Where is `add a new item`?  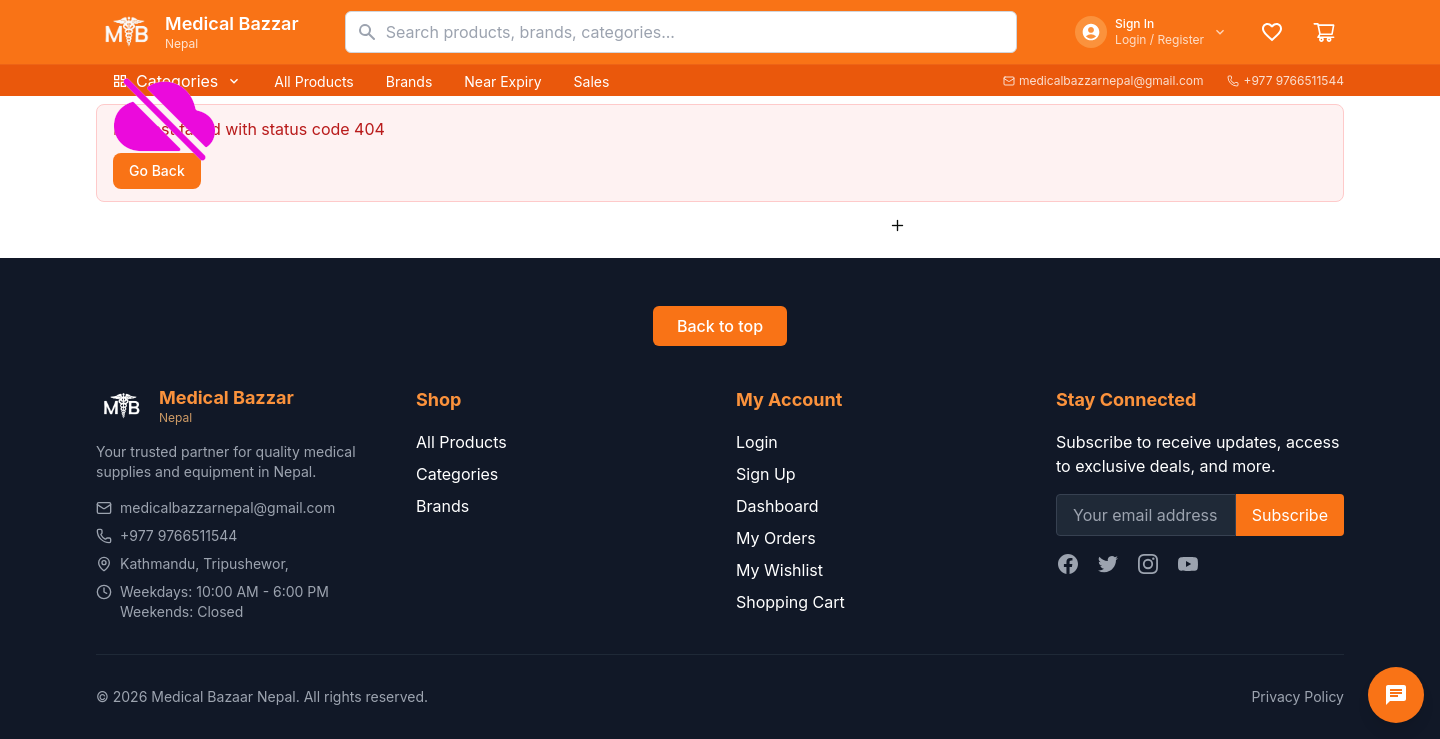
add a new item is located at coordinates (897, 225).